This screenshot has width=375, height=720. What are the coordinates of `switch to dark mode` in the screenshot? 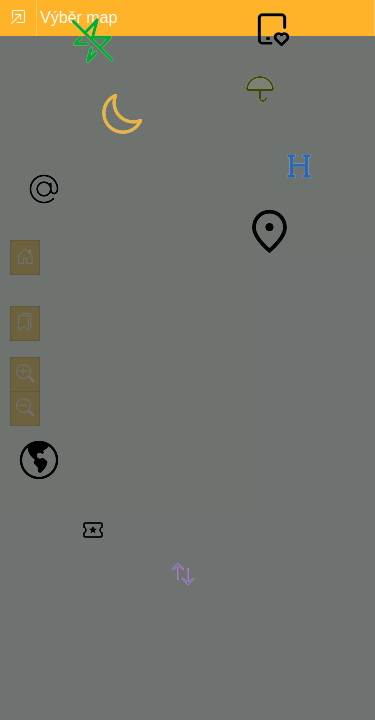 It's located at (121, 114).